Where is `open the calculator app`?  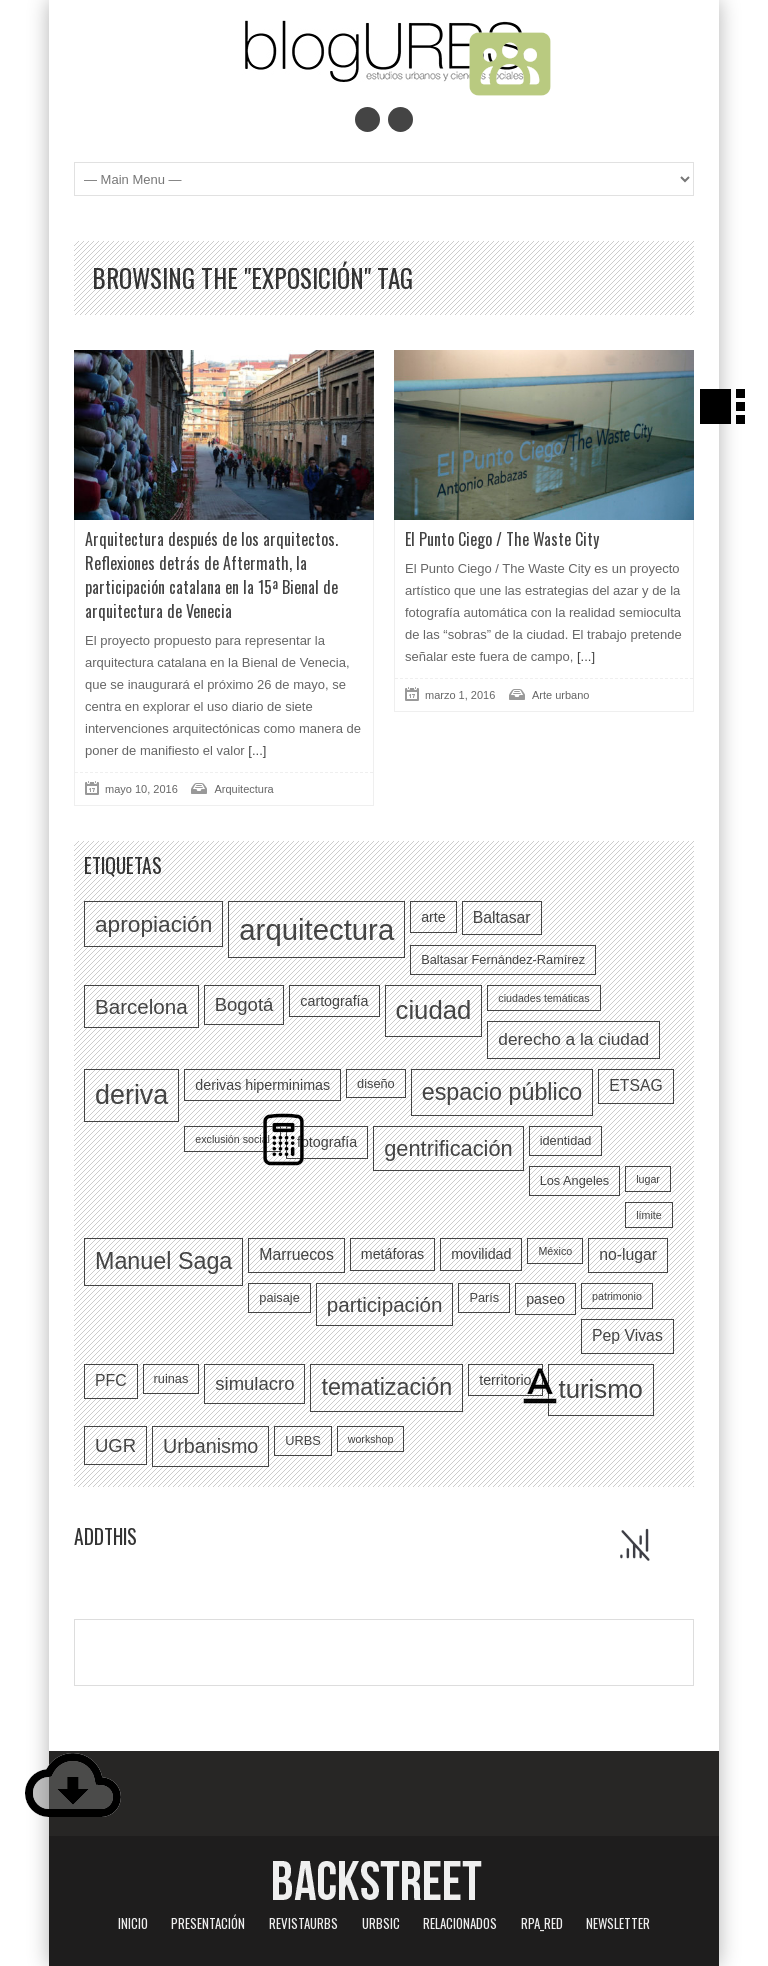
open the calculator app is located at coordinates (283, 1139).